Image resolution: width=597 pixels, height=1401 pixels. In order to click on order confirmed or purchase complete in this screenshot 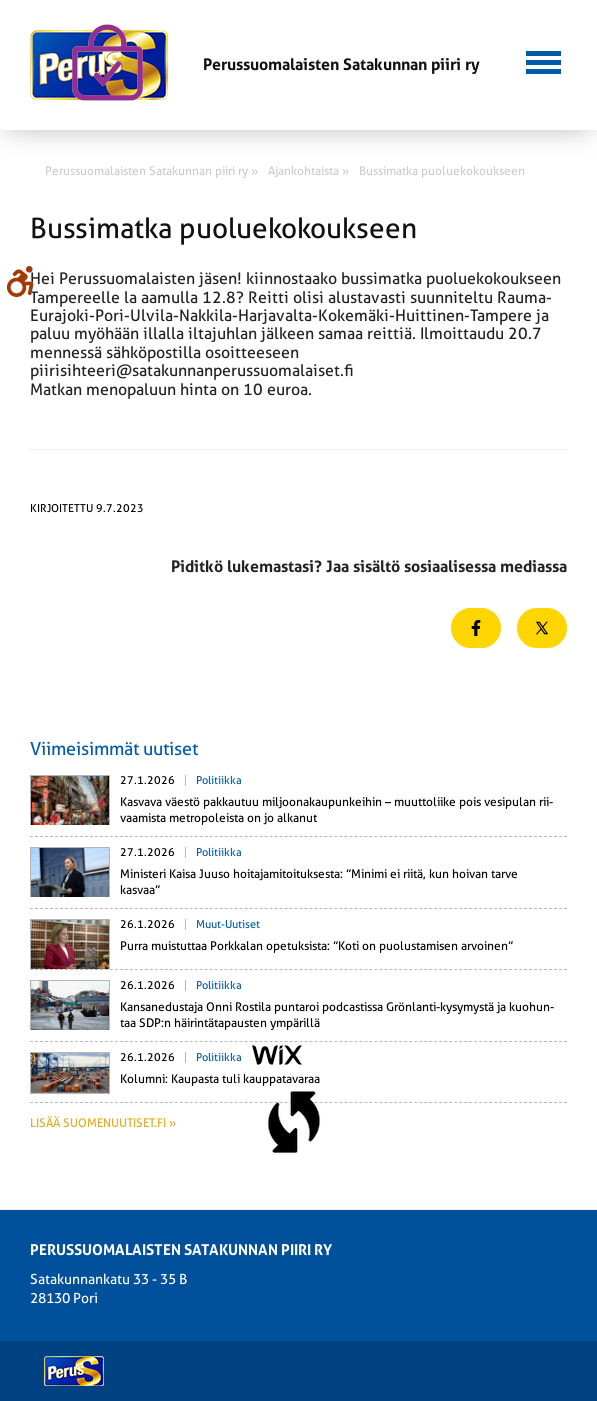, I will do `click(107, 62)`.